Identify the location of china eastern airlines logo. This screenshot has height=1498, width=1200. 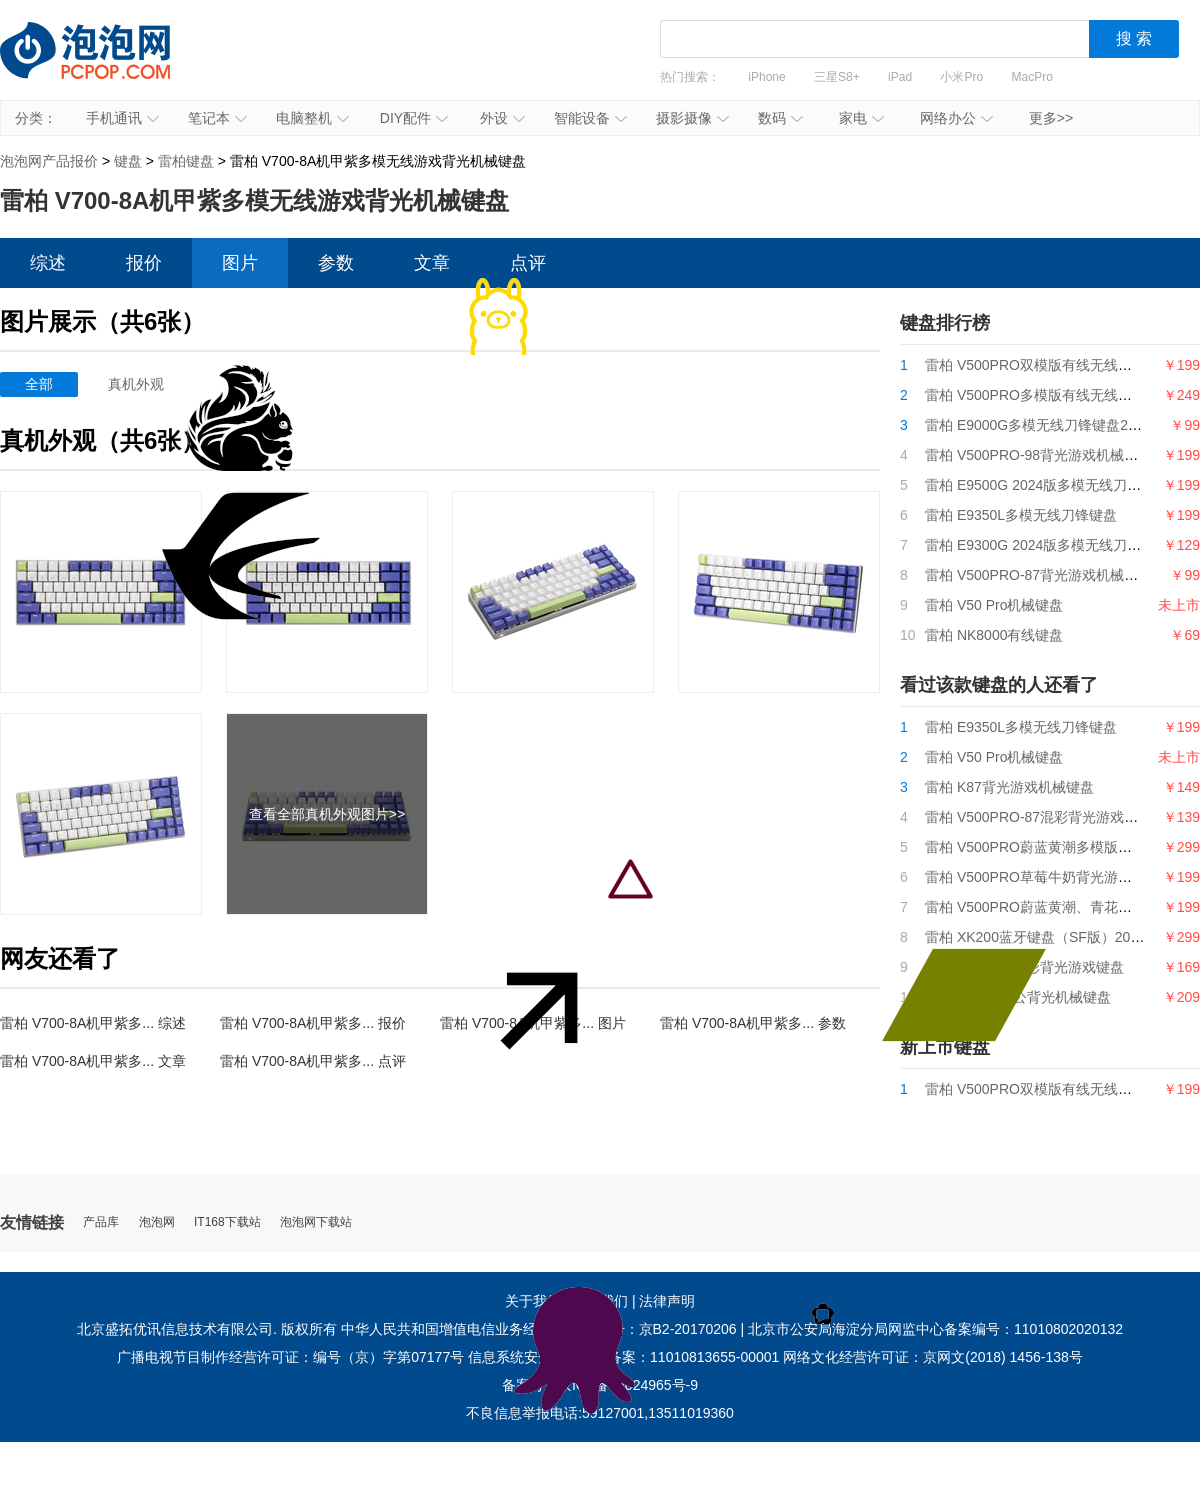
(241, 556).